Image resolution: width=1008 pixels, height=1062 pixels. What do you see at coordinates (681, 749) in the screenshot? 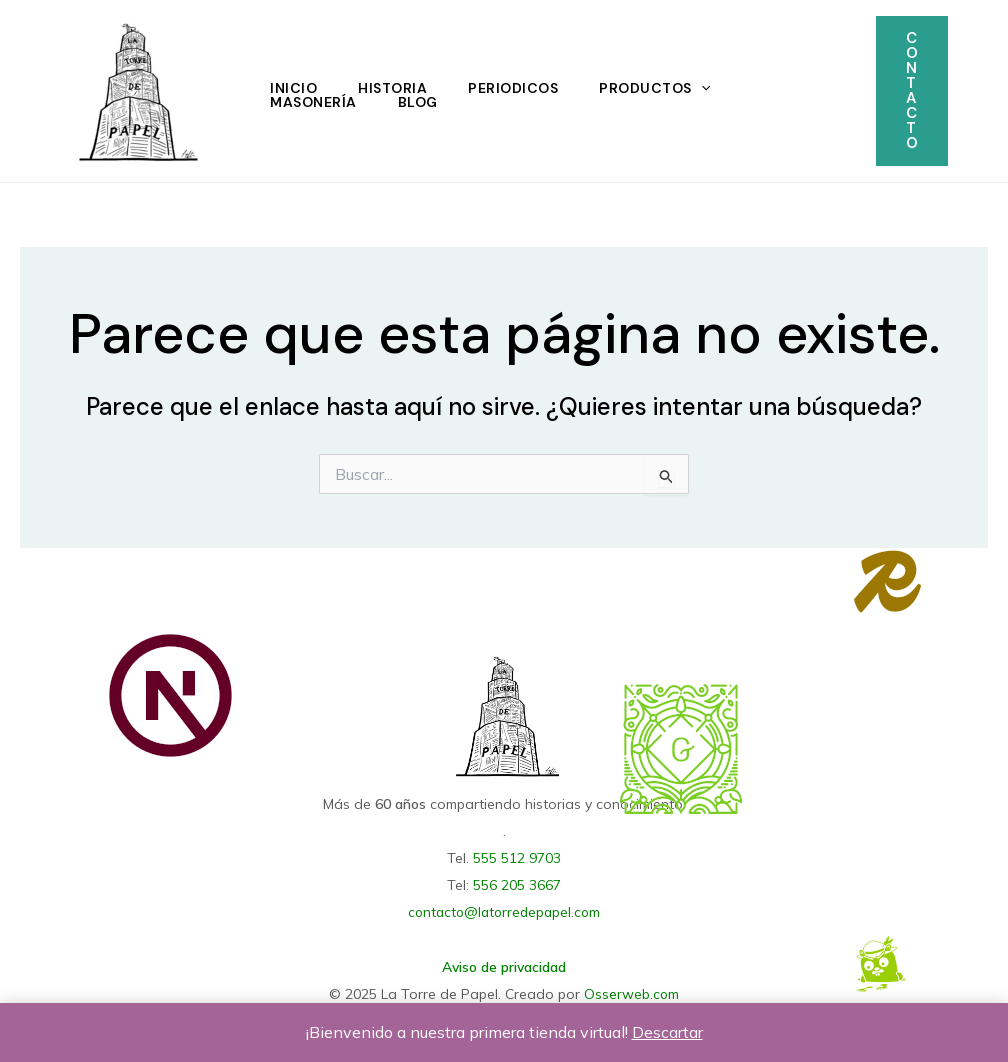
I see `open the gutenberg block editor` at bounding box center [681, 749].